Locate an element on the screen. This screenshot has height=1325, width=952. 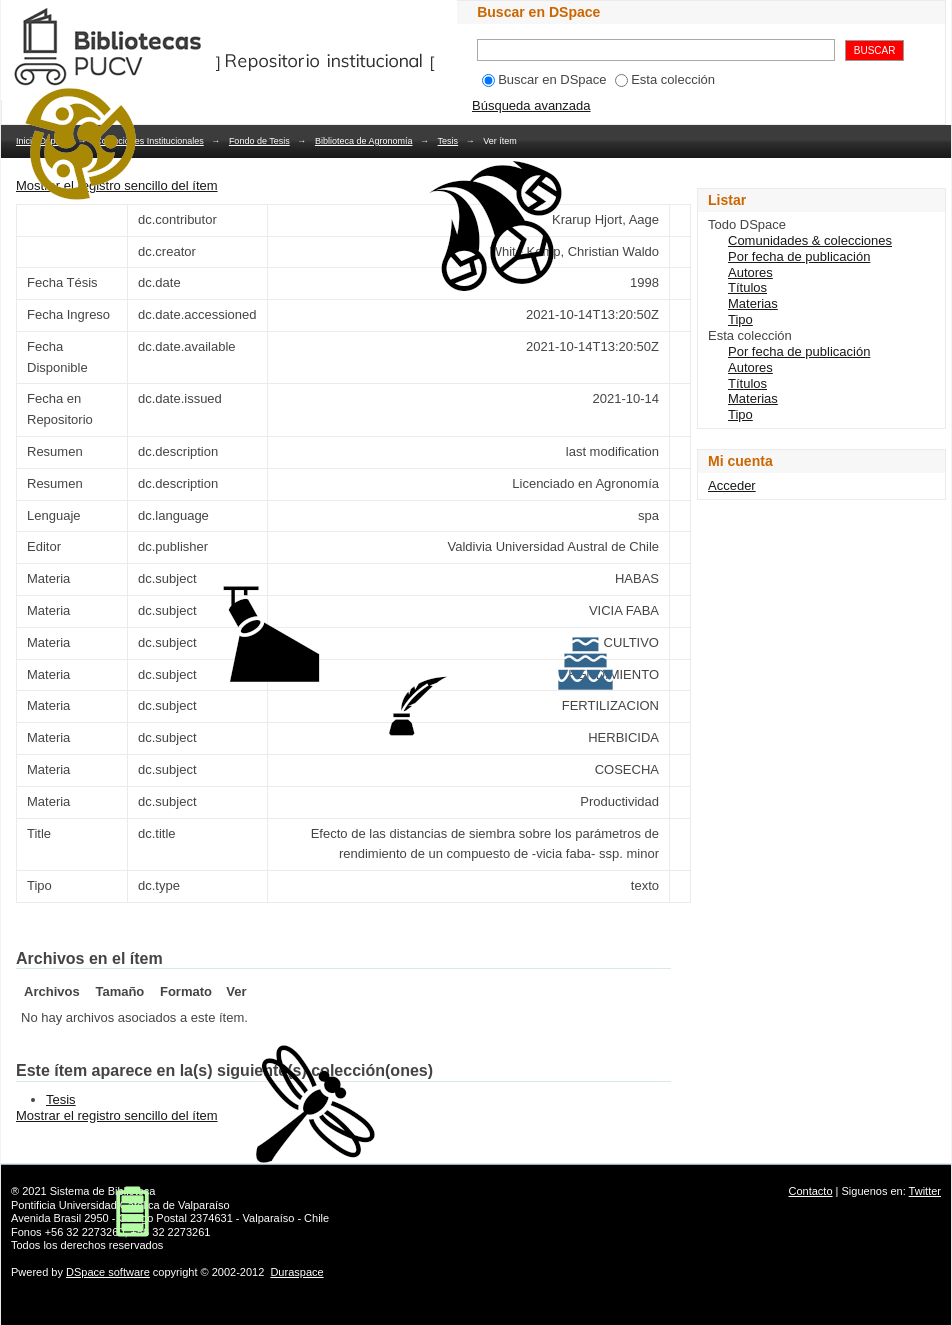
adjust stage or spotlight settings is located at coordinates (271, 634).